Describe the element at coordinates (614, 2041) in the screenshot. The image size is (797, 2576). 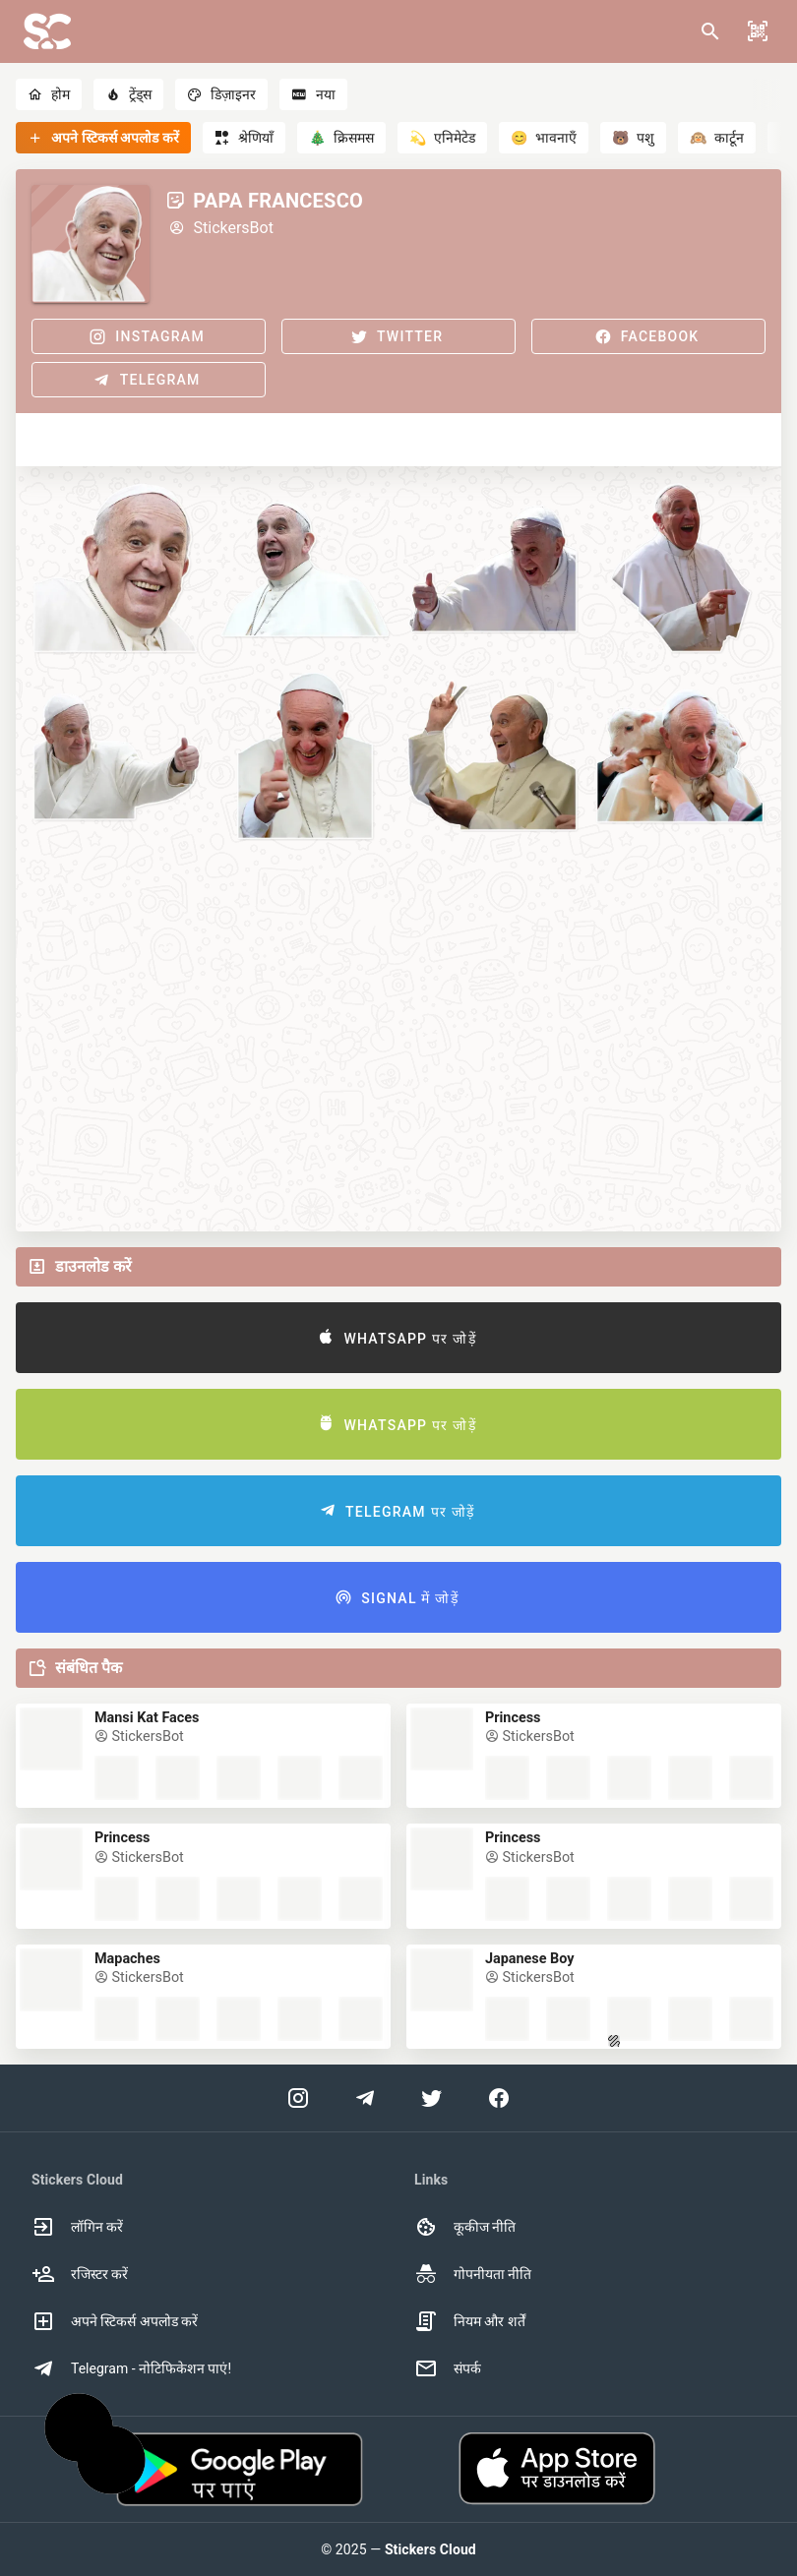
I see `access freehand drawing or annotation tools` at that location.